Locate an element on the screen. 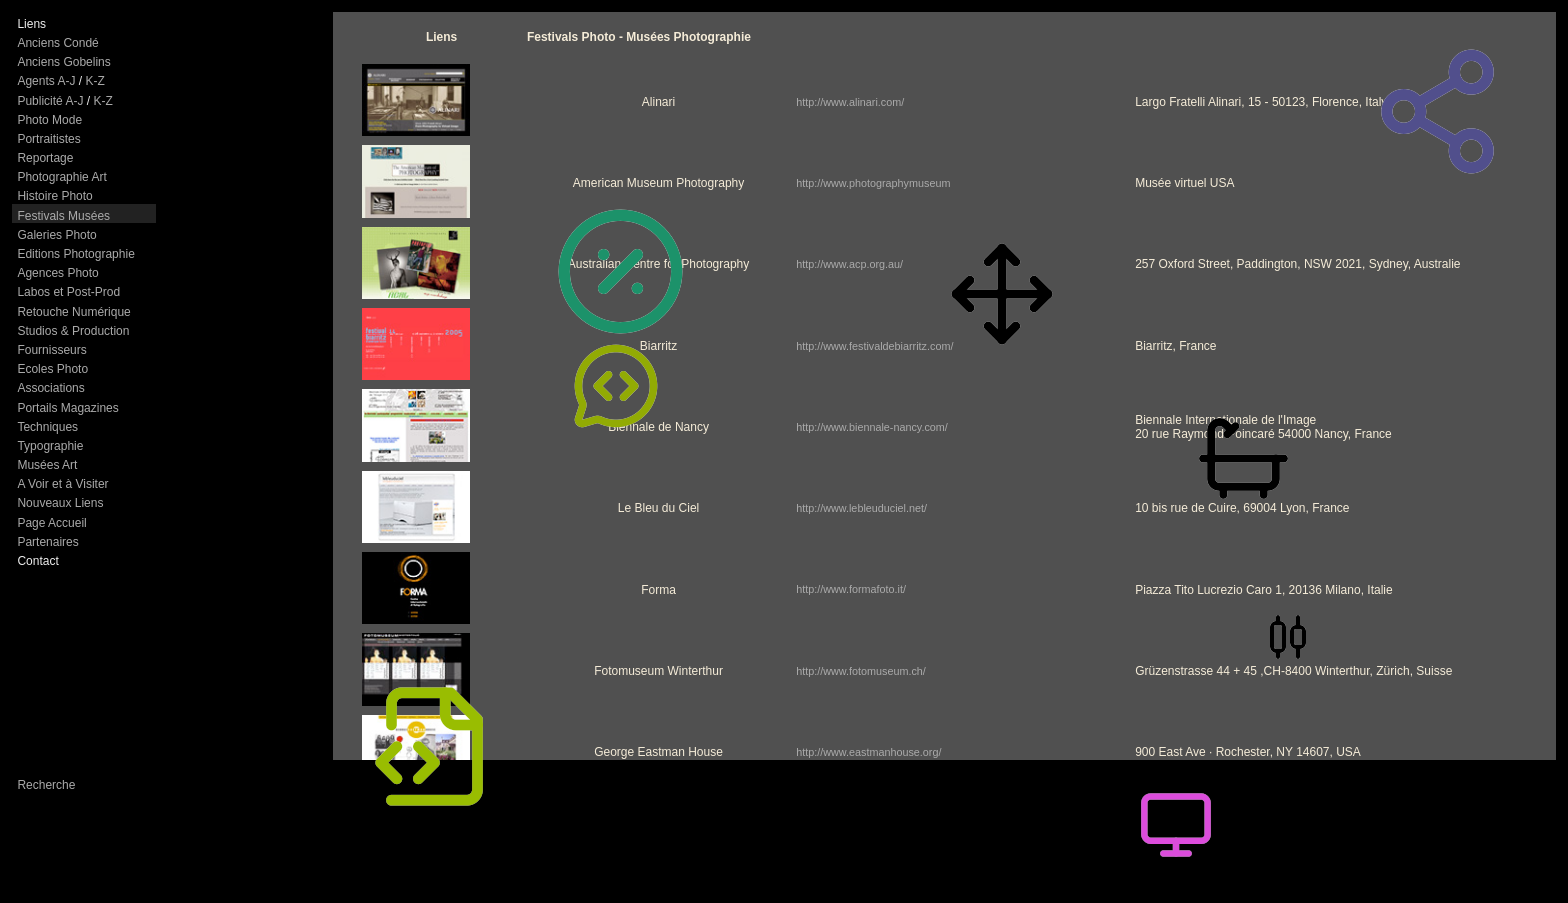  view available discounts or promotions is located at coordinates (620, 271).